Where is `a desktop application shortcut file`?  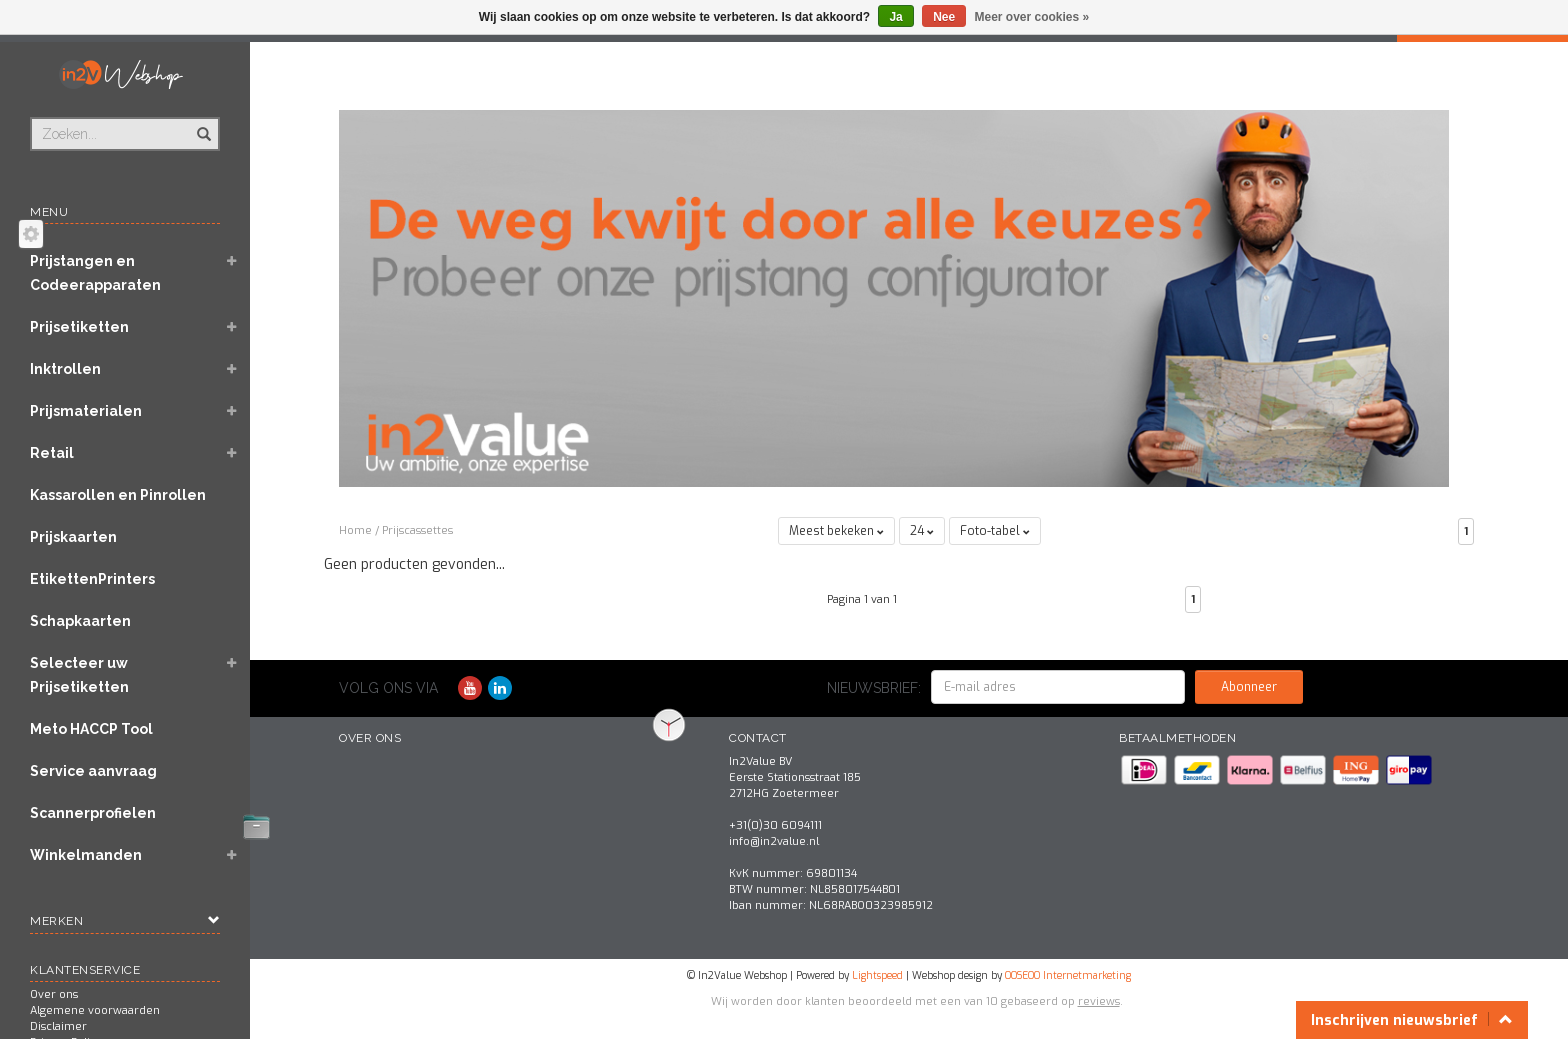
a desktop application shortcut file is located at coordinates (31, 234).